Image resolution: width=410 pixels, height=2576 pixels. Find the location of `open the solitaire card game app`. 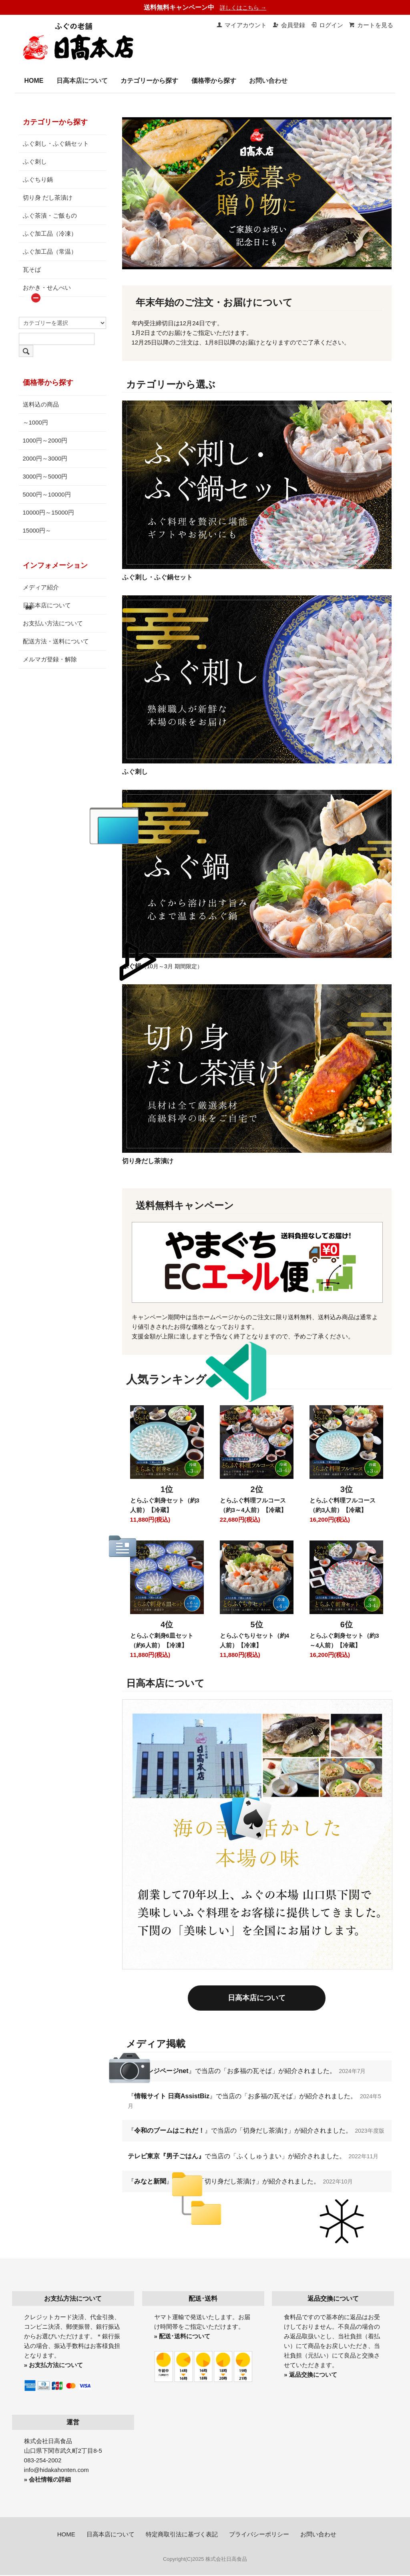

open the solitaire card game app is located at coordinates (246, 1819).